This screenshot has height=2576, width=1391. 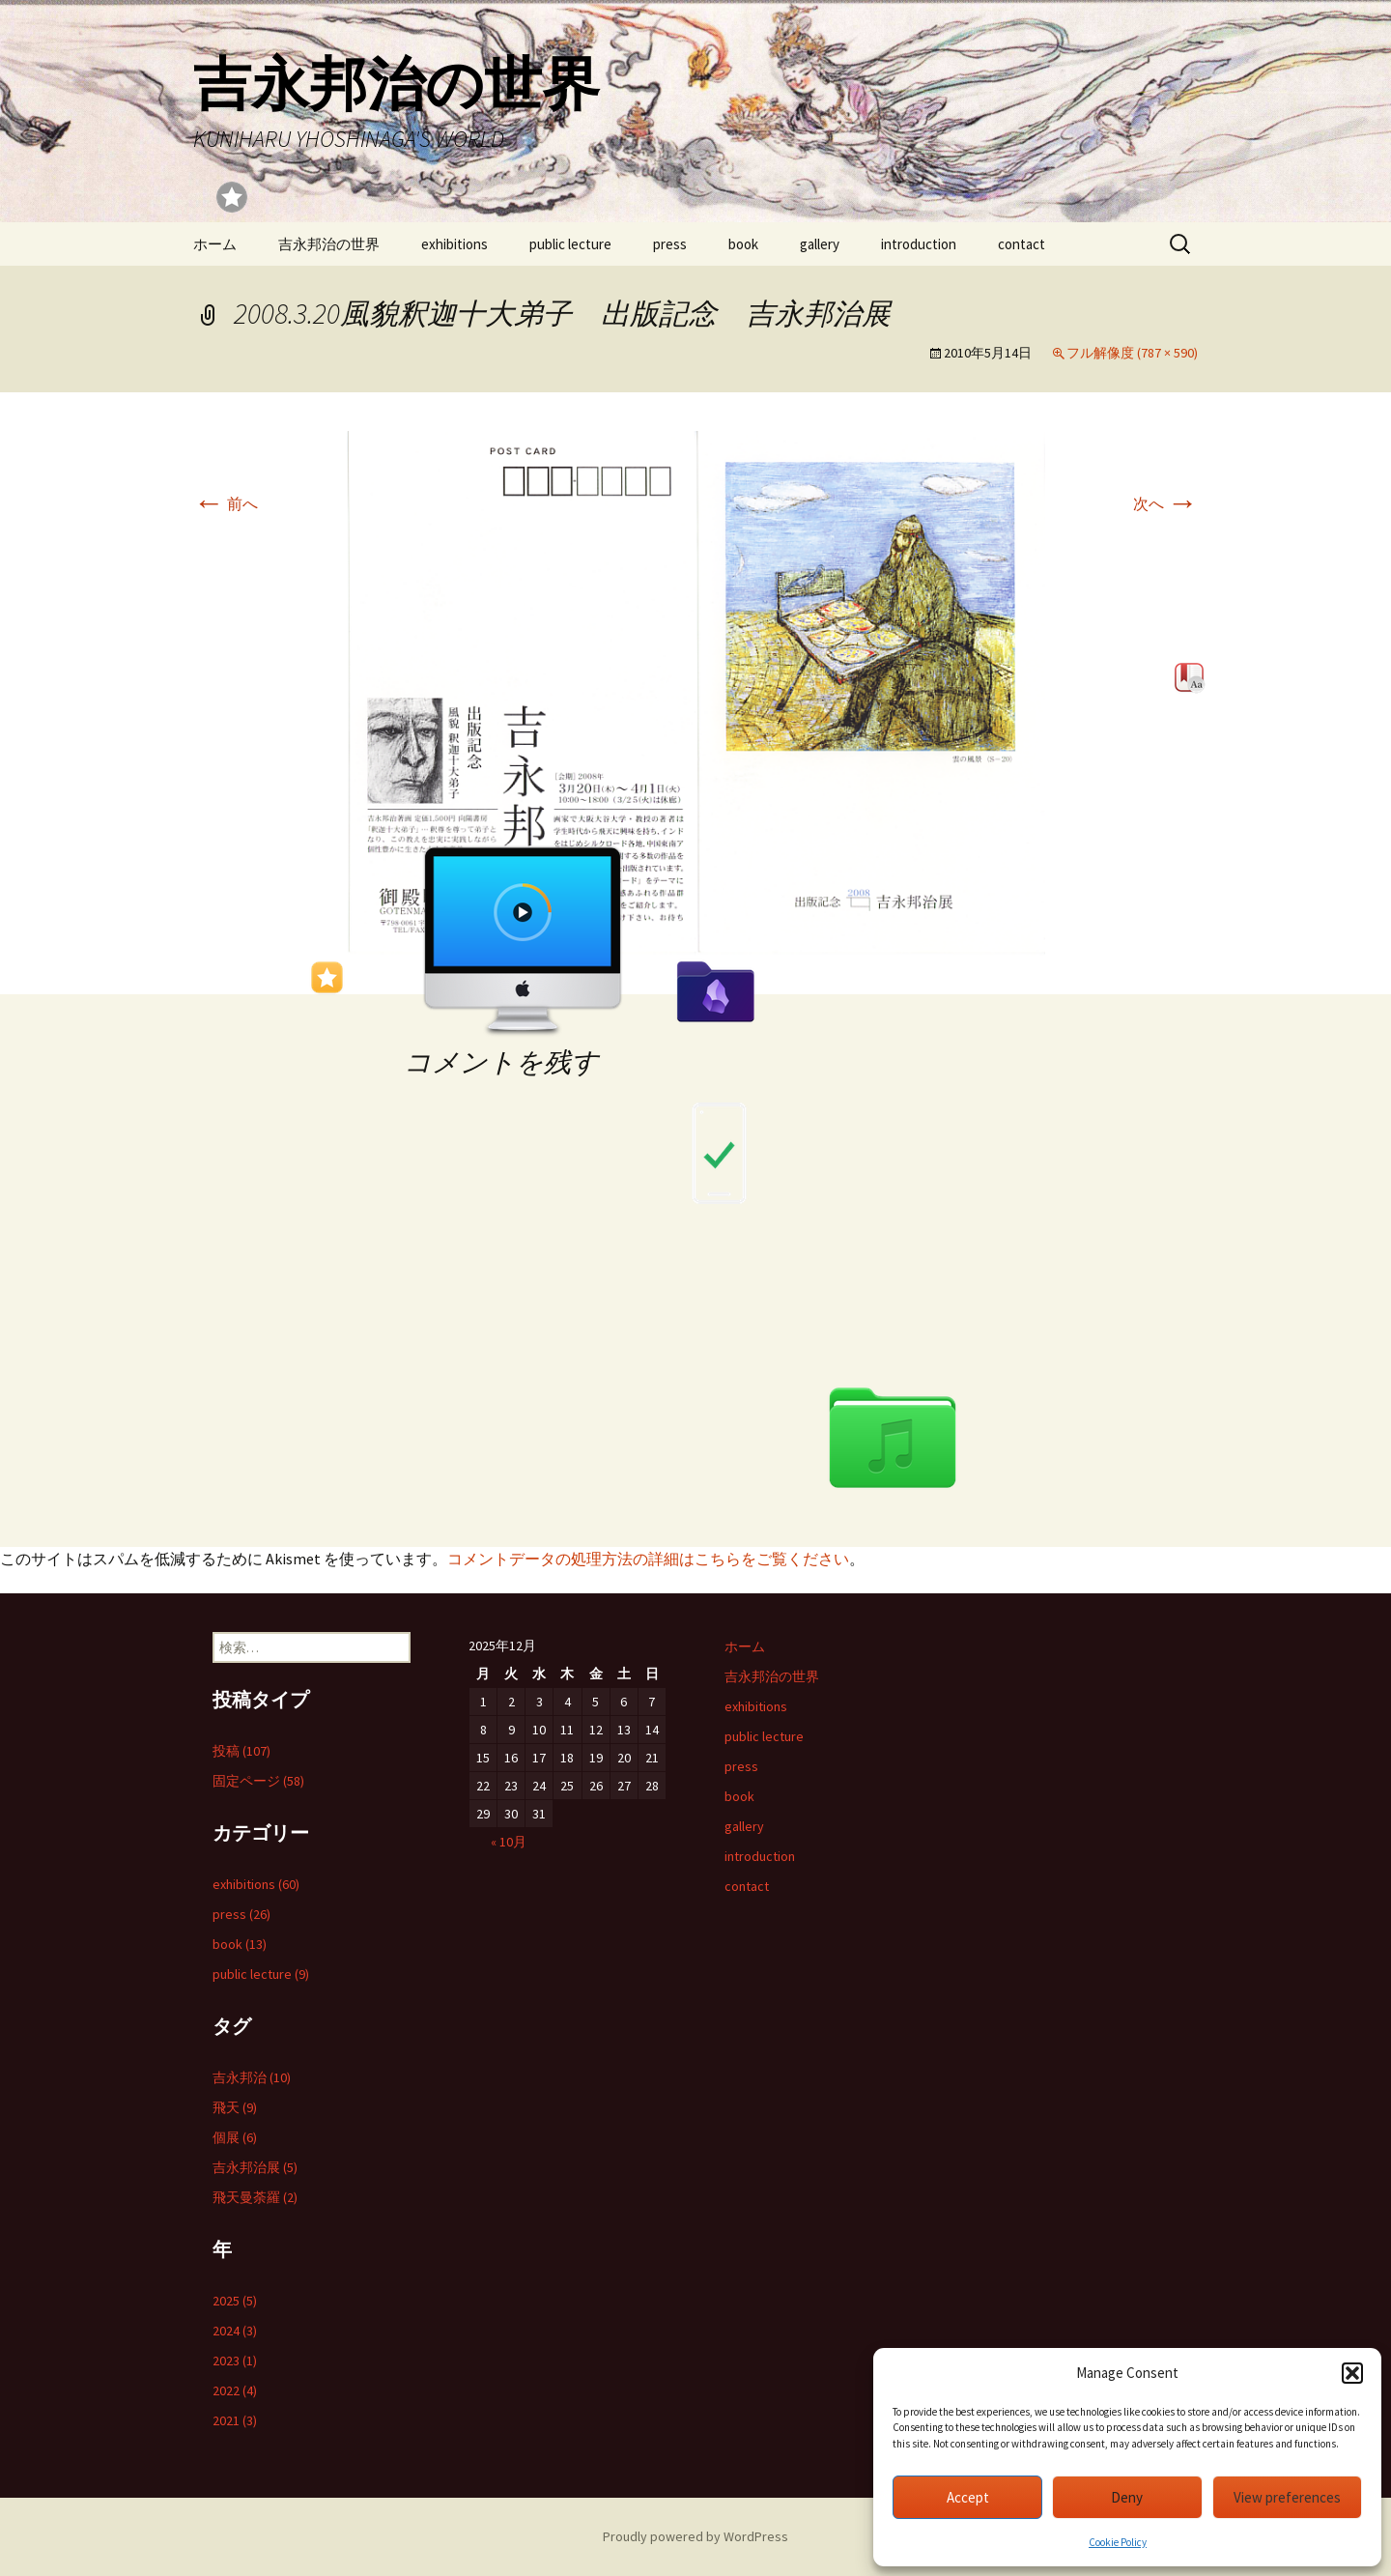 I want to click on indicates an unrated item, so click(x=232, y=197).